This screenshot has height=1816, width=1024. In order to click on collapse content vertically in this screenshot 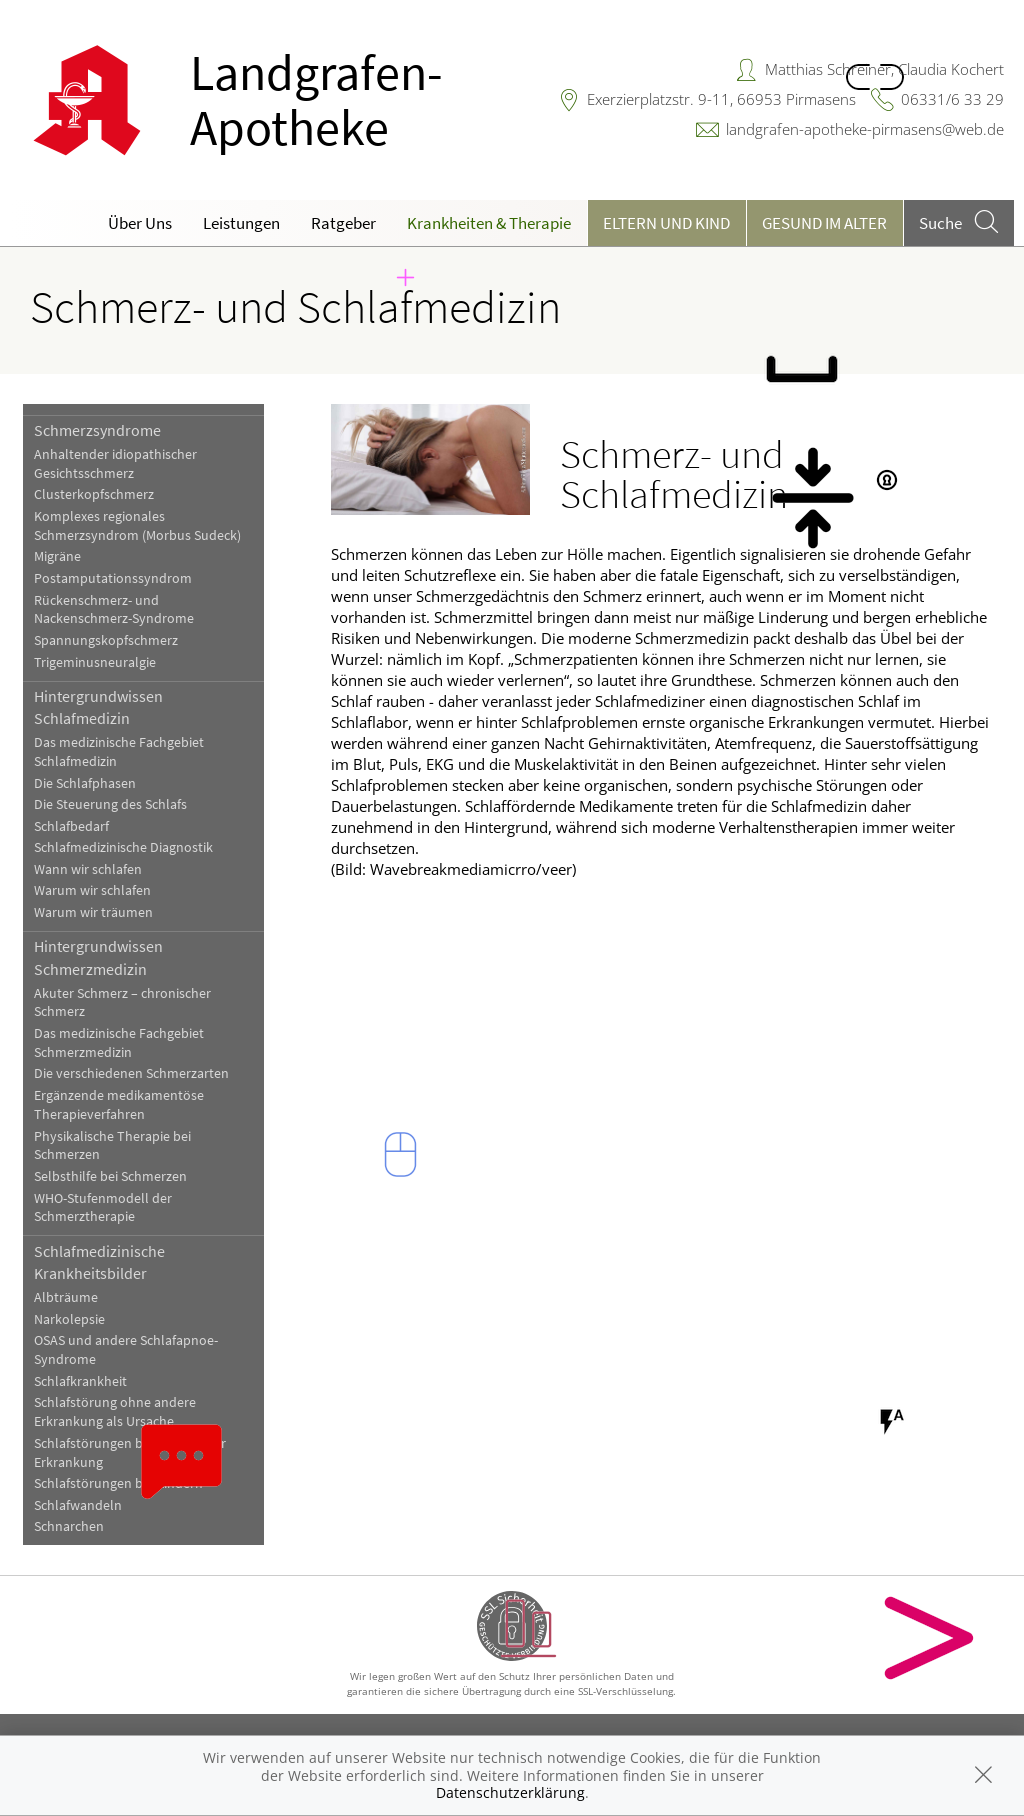, I will do `click(813, 498)`.